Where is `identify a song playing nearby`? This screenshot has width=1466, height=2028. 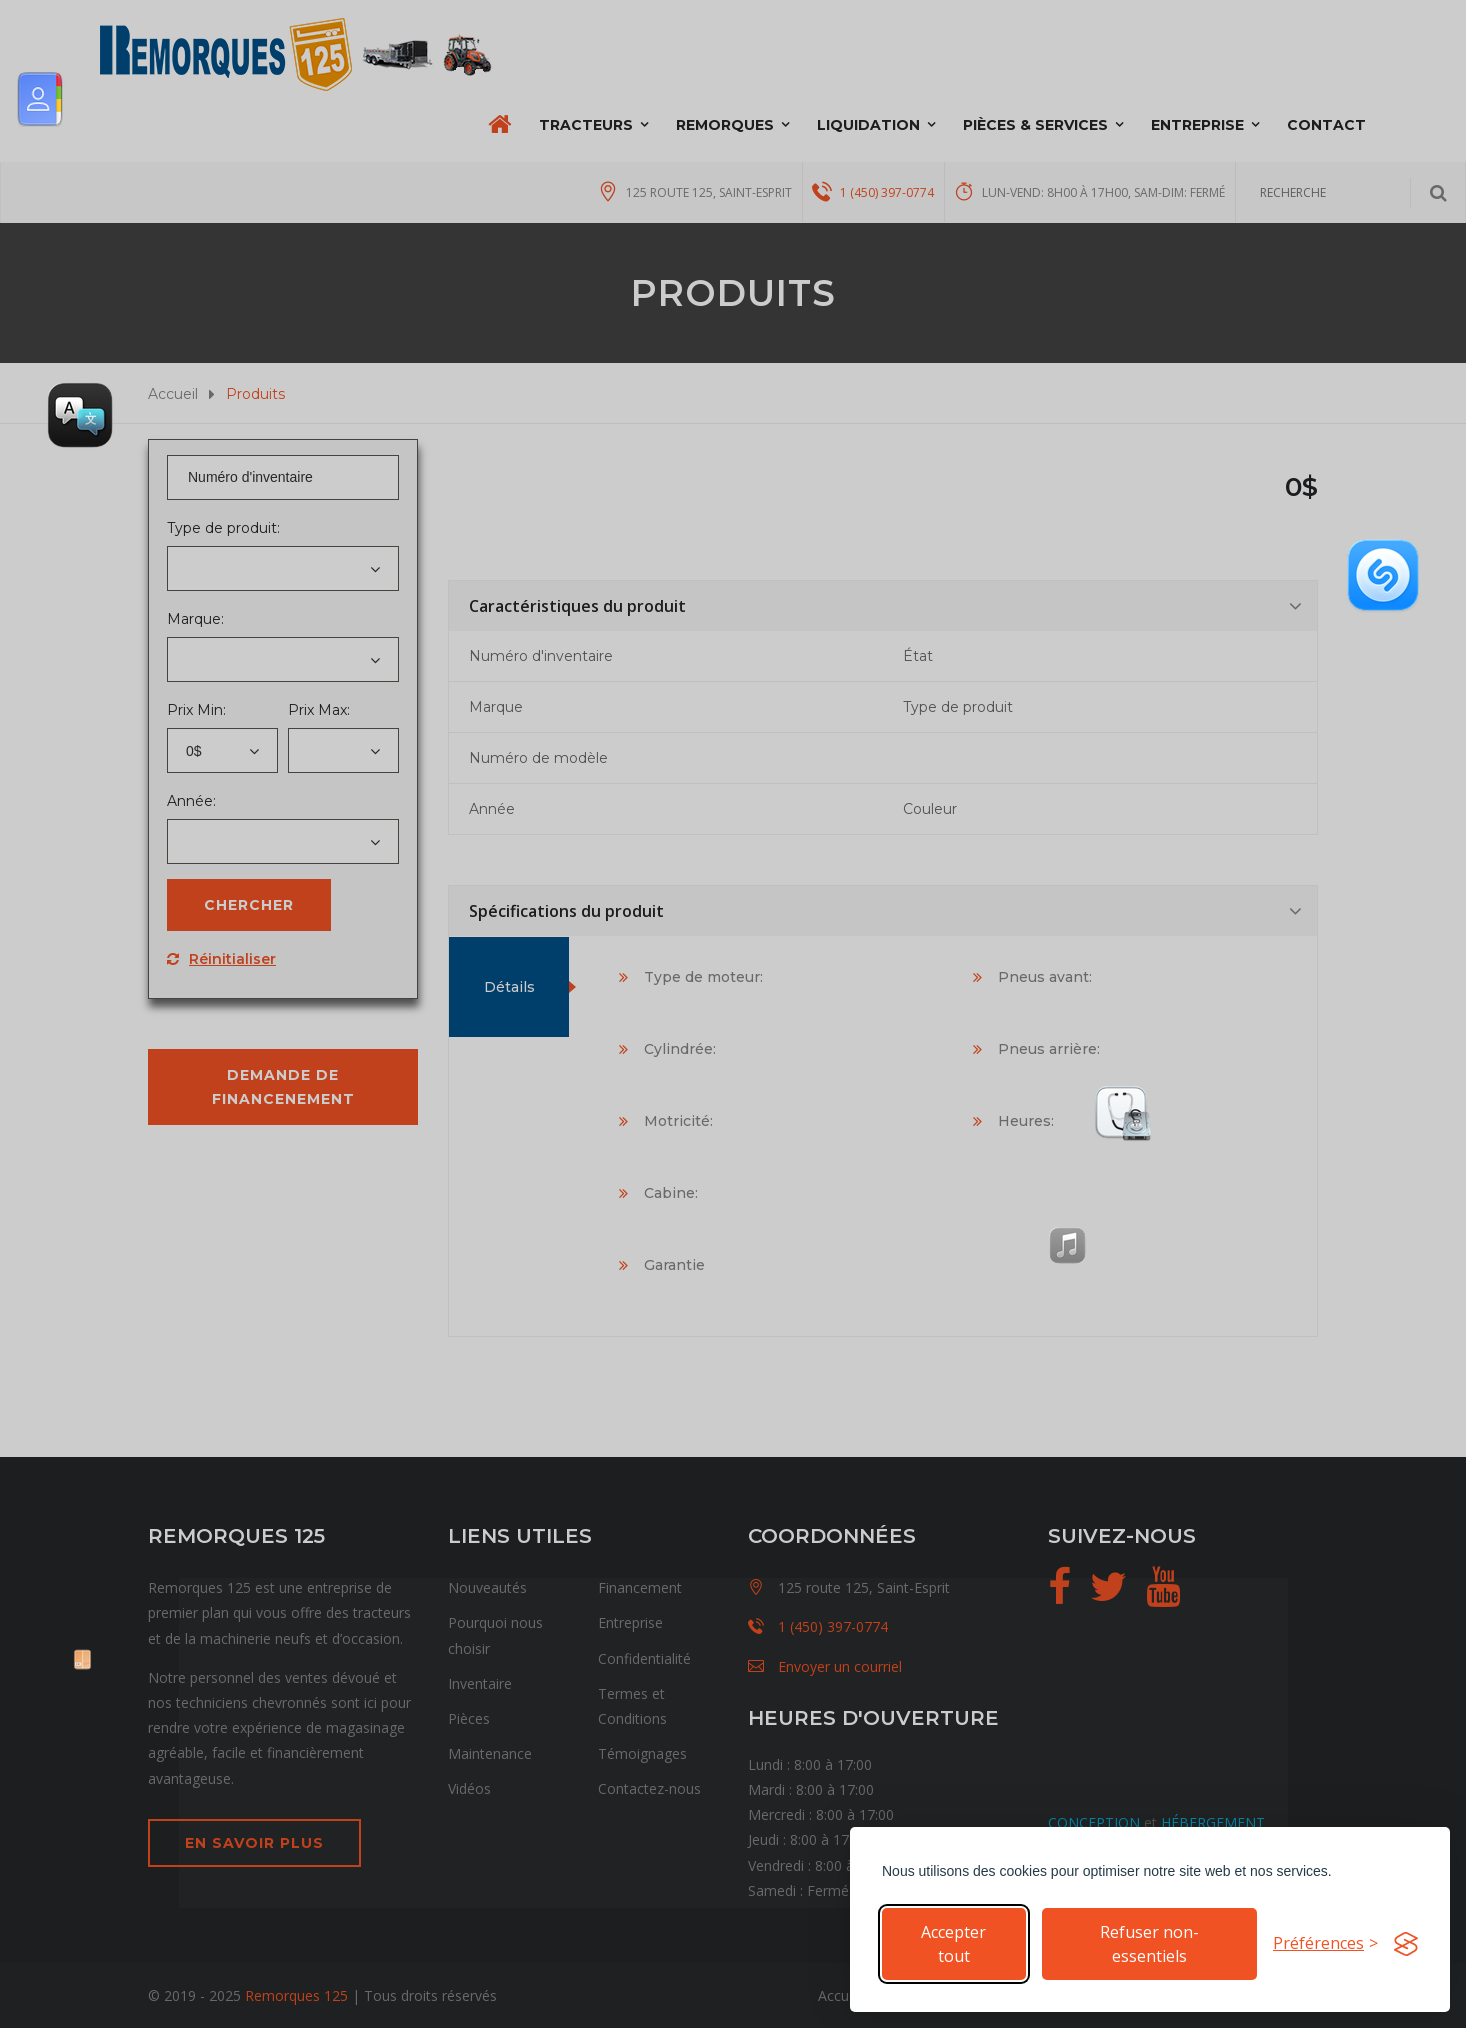
identify a song playing nearby is located at coordinates (1383, 575).